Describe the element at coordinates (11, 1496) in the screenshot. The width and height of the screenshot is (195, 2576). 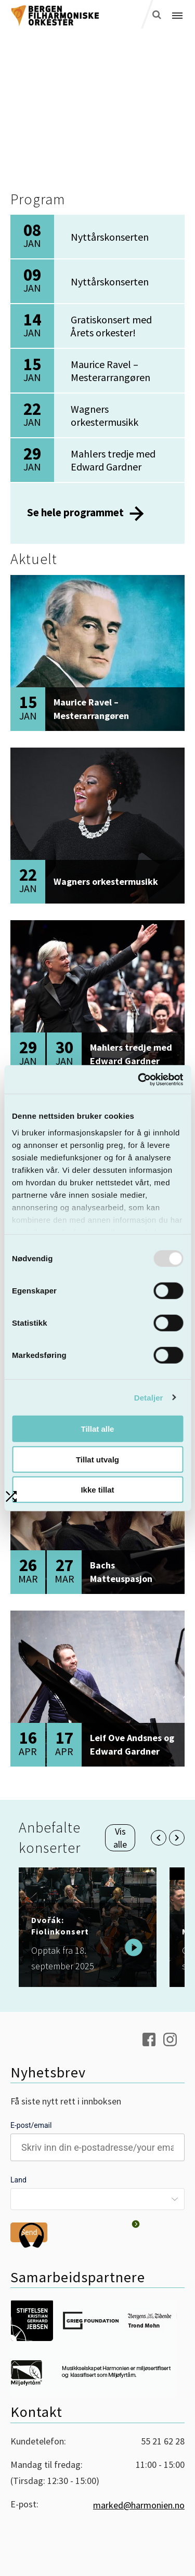
I see `shuffle playlist or queue order` at that location.